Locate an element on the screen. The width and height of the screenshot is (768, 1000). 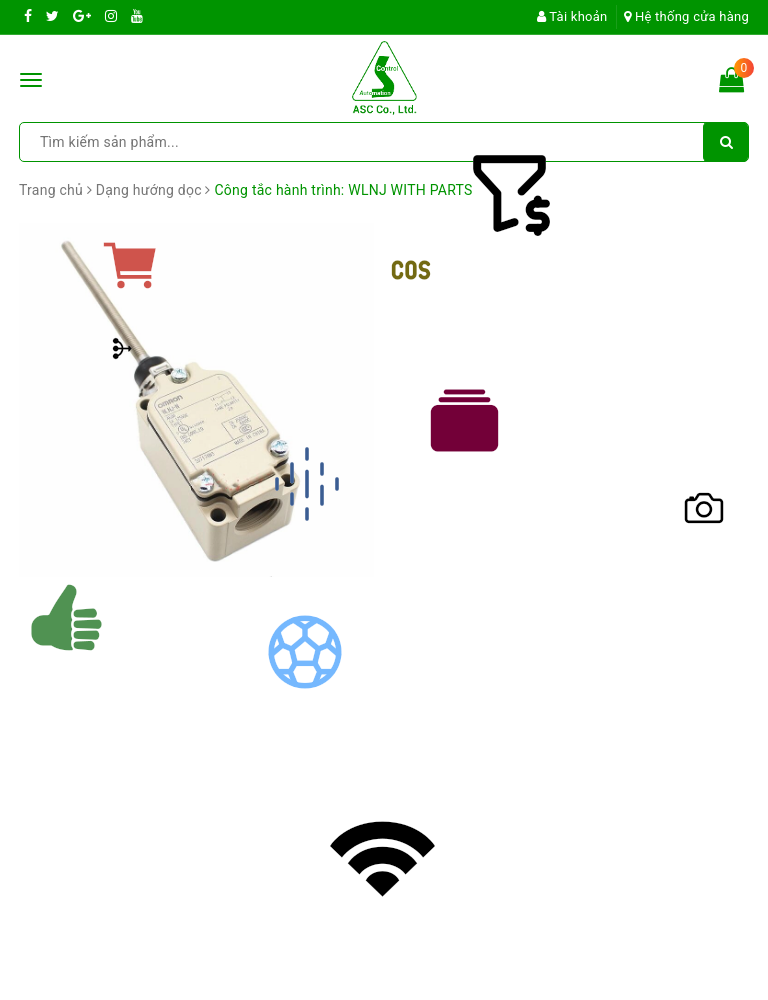
view photo albums is located at coordinates (464, 420).